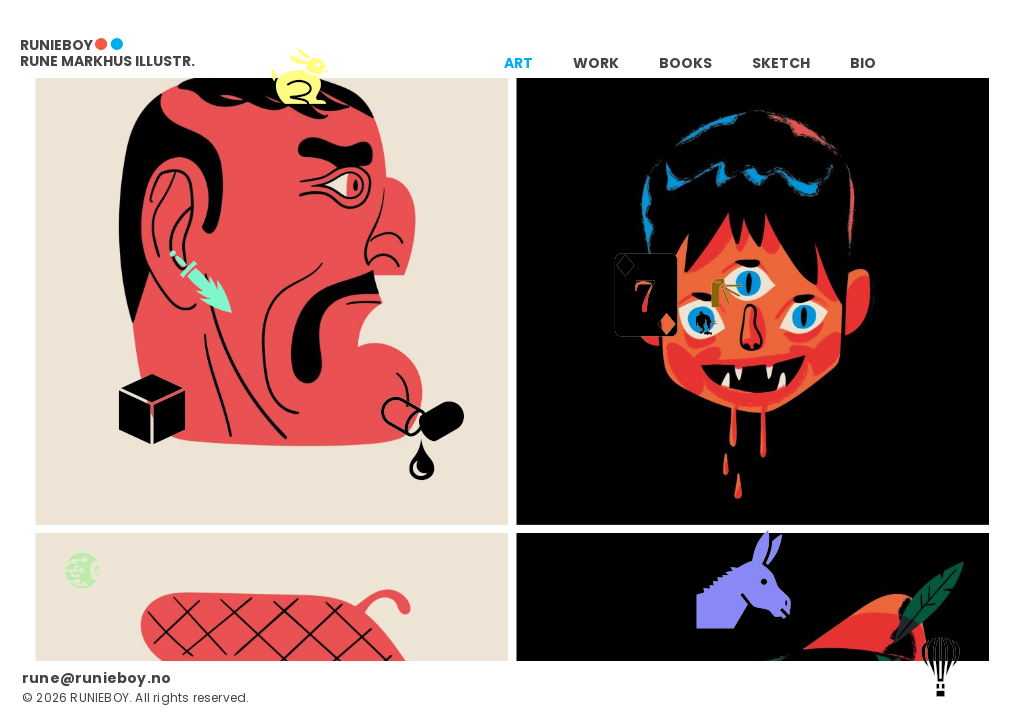  I want to click on seven of diamonds playing card, so click(646, 295).